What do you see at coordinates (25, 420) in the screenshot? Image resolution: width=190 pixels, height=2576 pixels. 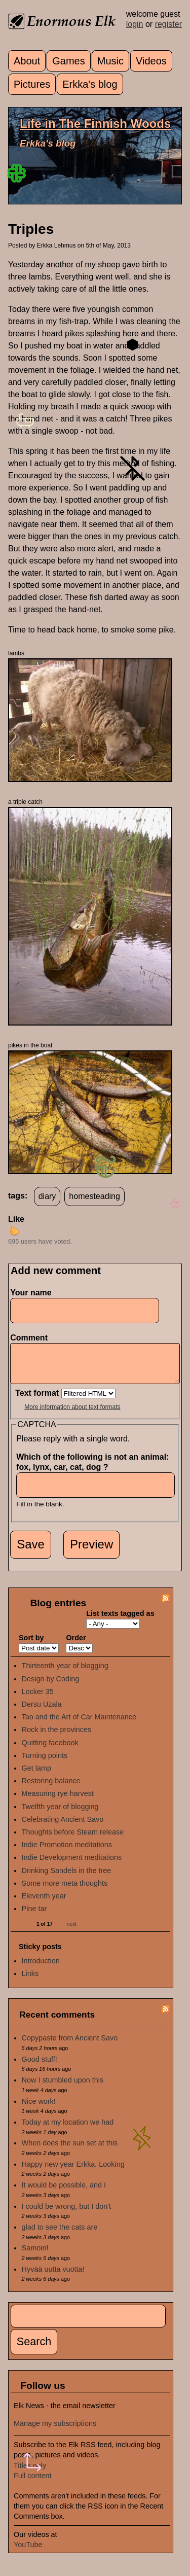 I see `indicates bathroom amenities available` at bounding box center [25, 420].